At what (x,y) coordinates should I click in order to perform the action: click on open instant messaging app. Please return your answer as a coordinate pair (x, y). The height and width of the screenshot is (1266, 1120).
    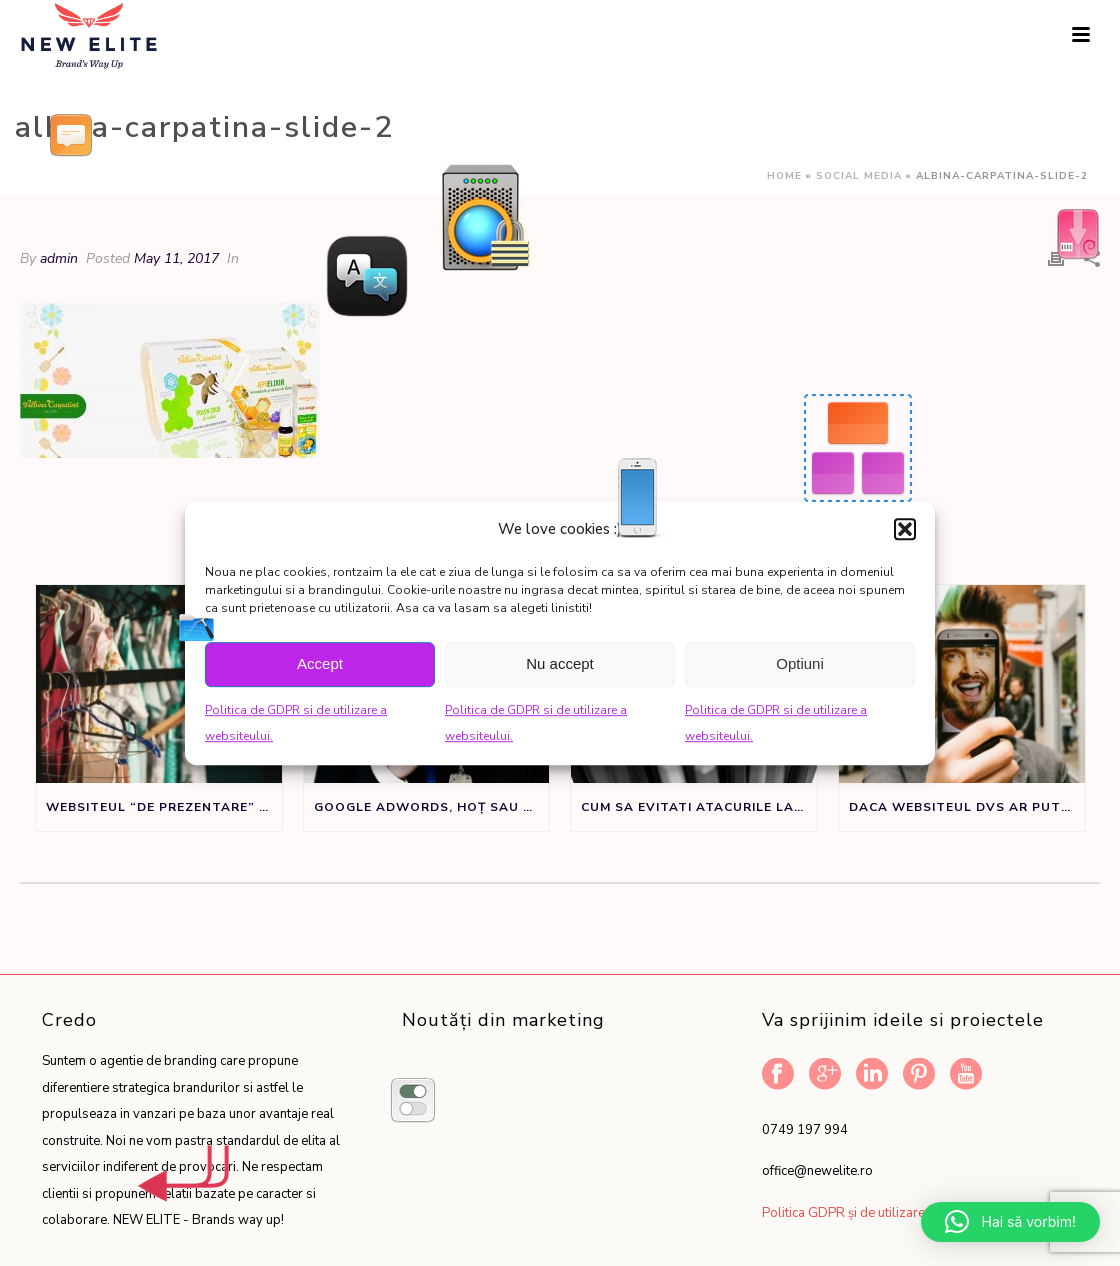
    Looking at the image, I should click on (71, 135).